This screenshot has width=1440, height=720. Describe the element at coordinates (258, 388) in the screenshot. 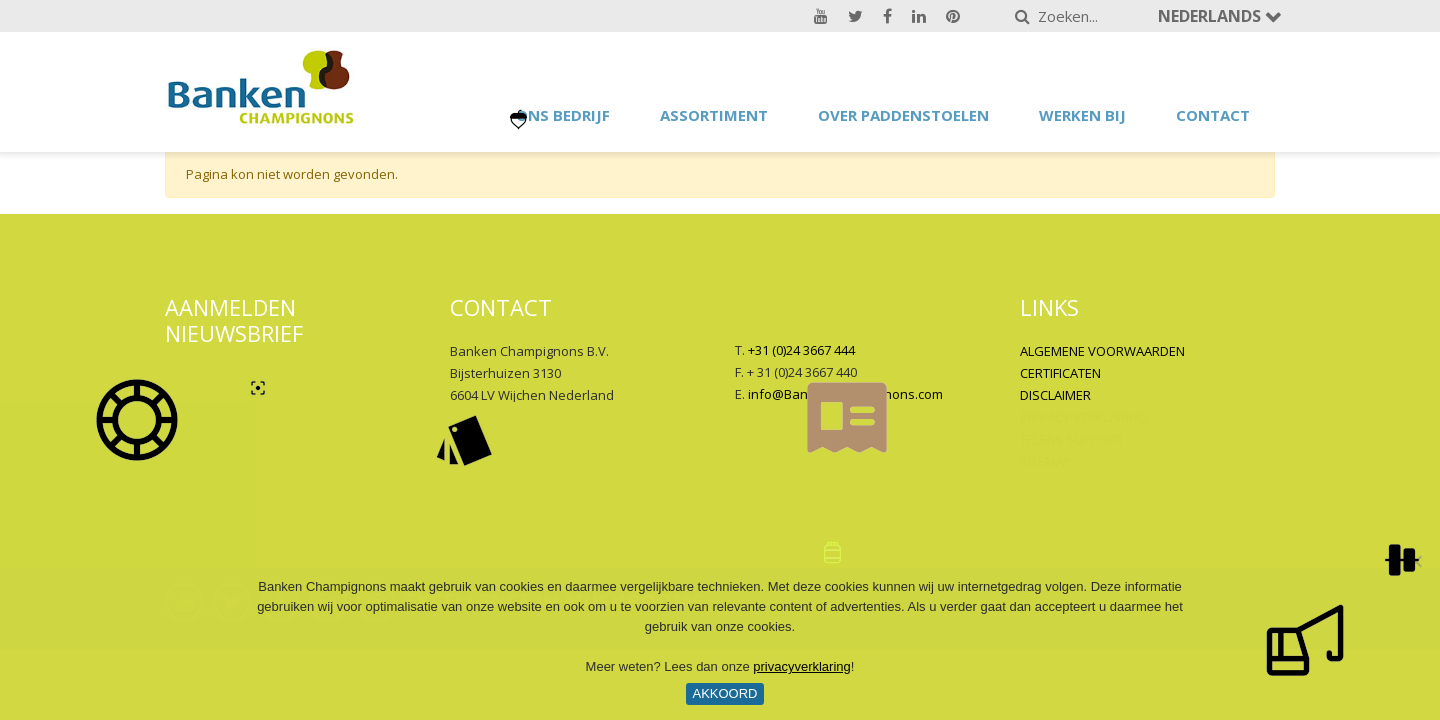

I see `tap to focus camera on center point` at that location.